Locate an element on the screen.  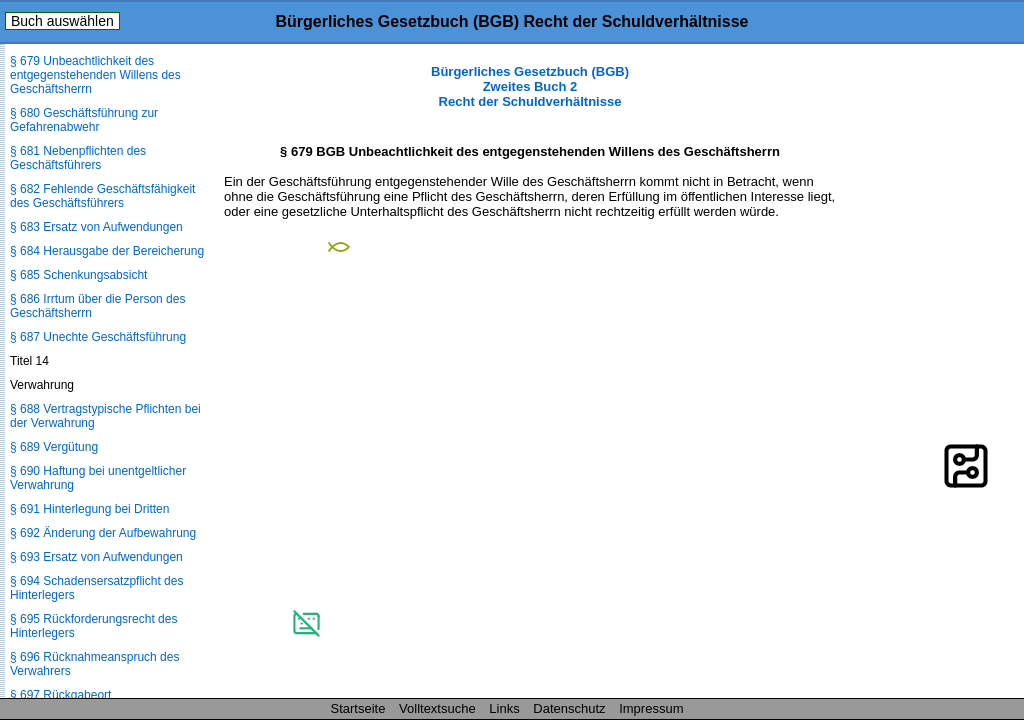
ichthys or christian fish symbol is located at coordinates (339, 247).